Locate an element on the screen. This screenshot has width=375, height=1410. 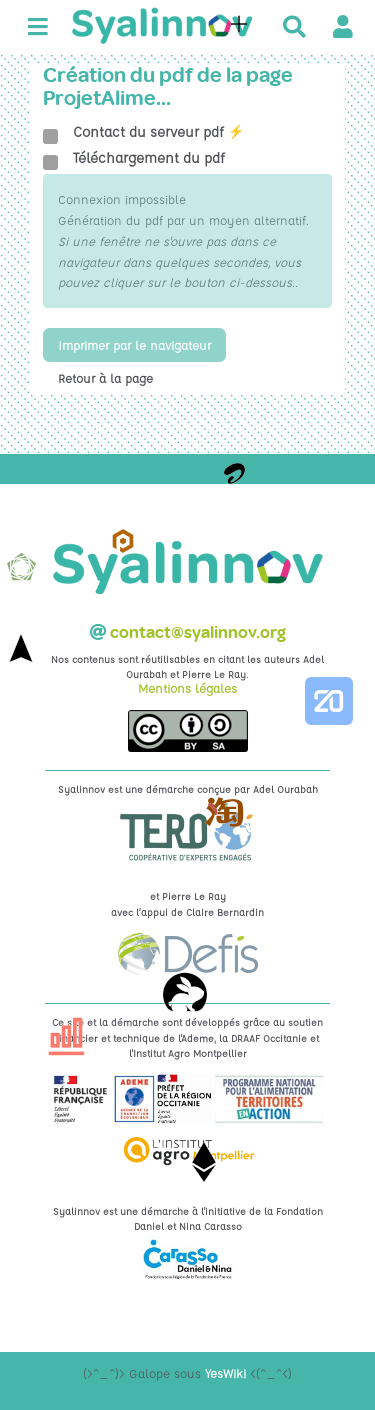
open the Twenty CRM app is located at coordinates (329, 701).